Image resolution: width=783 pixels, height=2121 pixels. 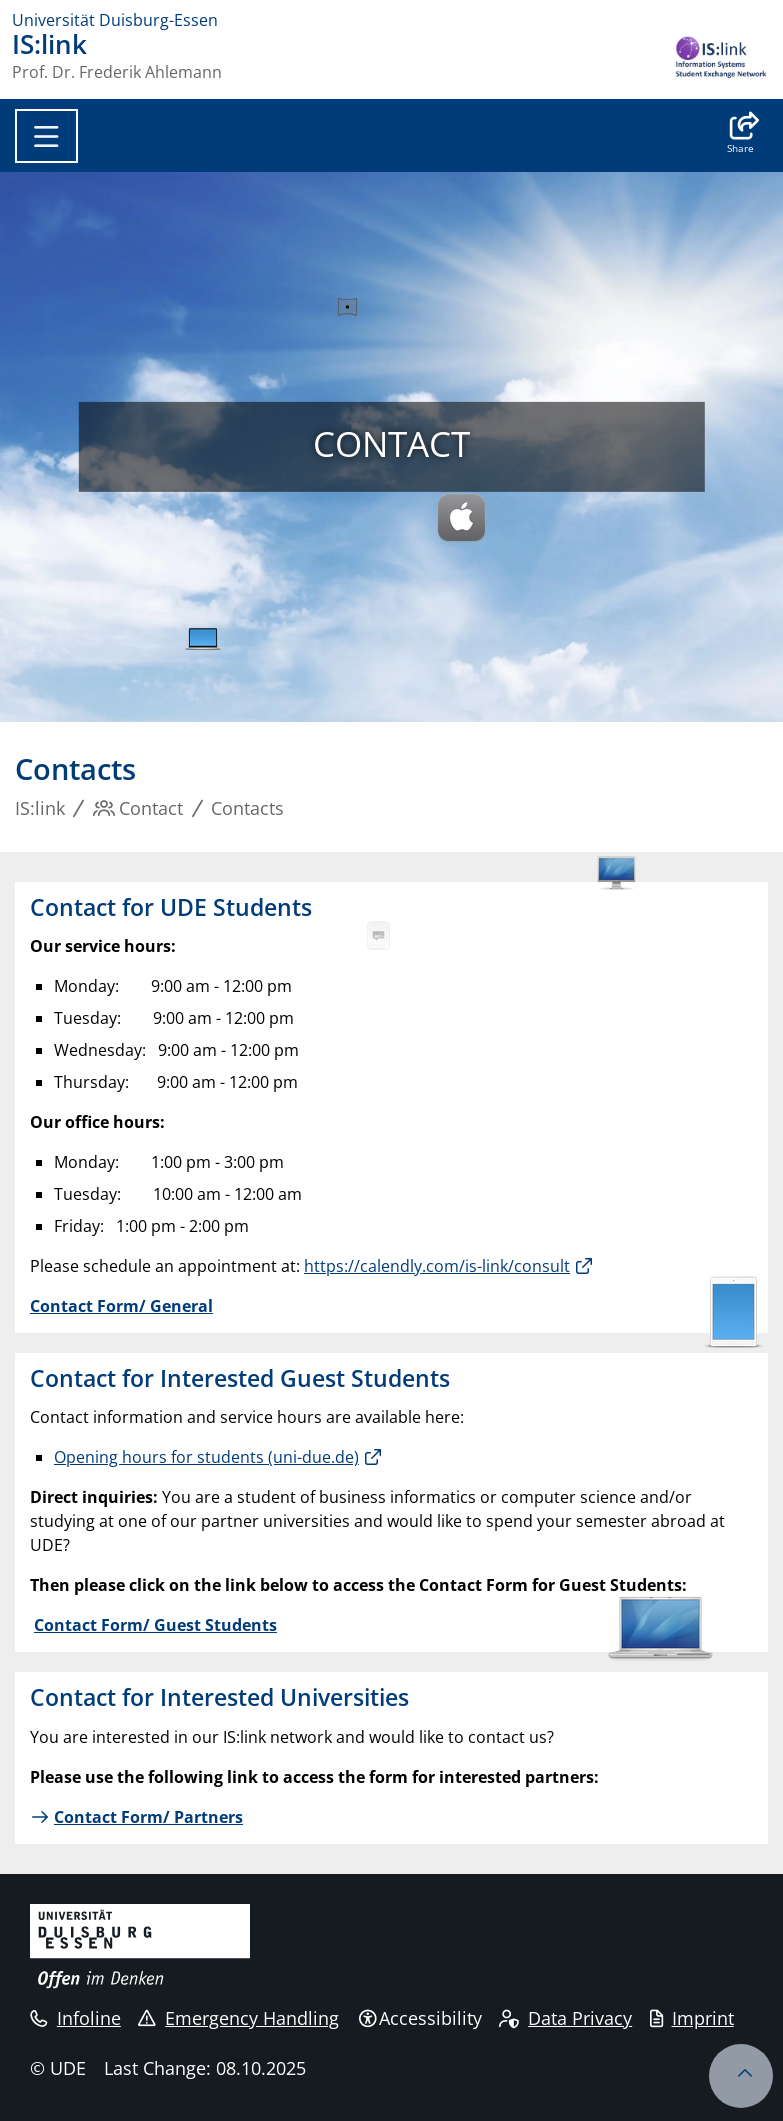 I want to click on represents this macbook pro in system settings, so click(x=203, y=636).